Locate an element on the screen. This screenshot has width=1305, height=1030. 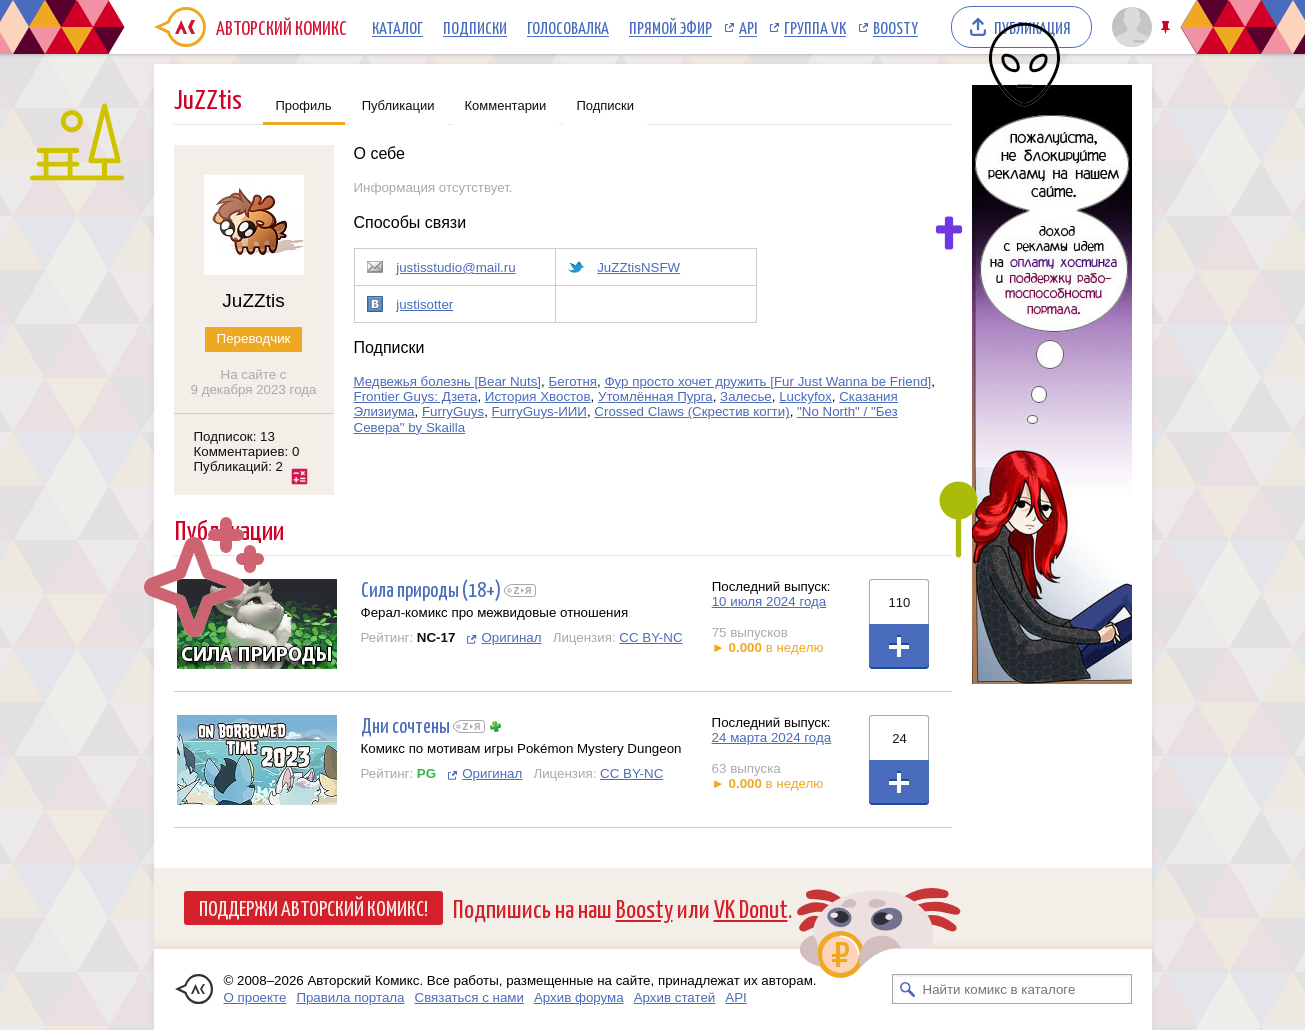
mark a location on the map is located at coordinates (958, 519).